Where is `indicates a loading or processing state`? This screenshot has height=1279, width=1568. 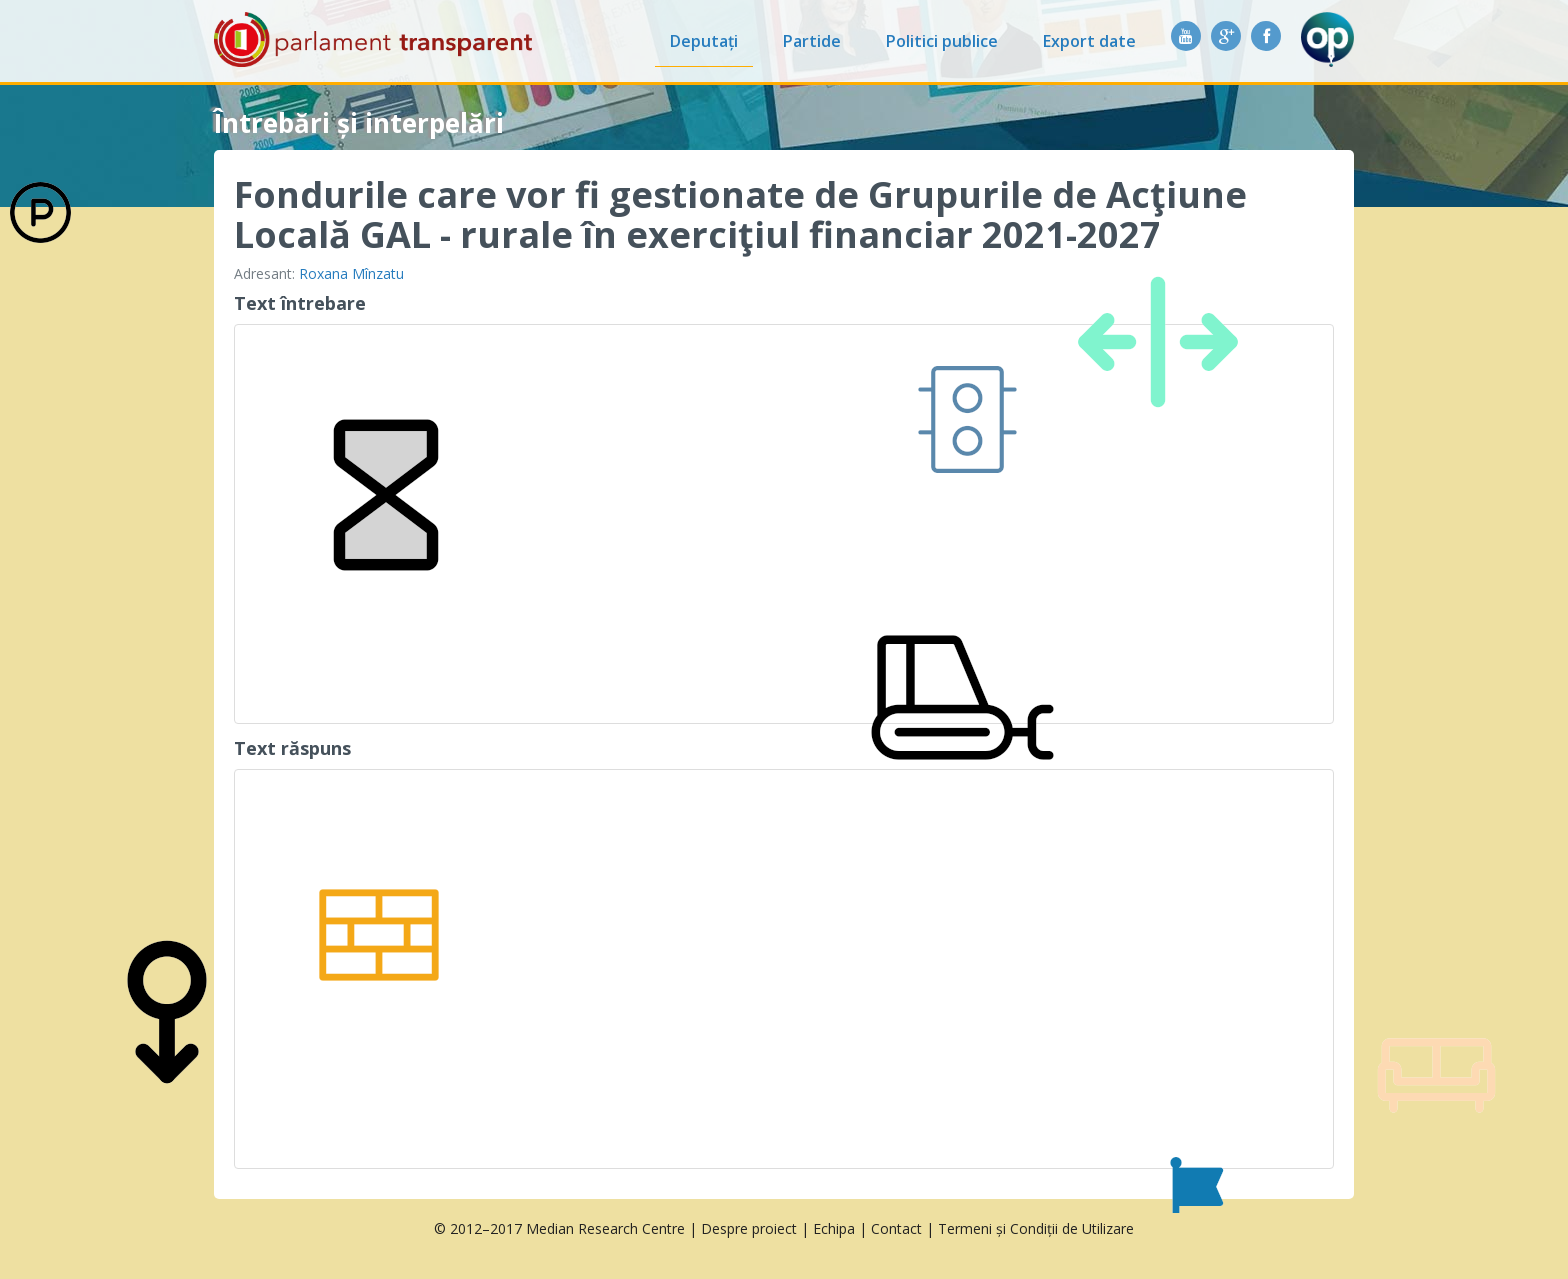
indicates a loading or processing state is located at coordinates (386, 495).